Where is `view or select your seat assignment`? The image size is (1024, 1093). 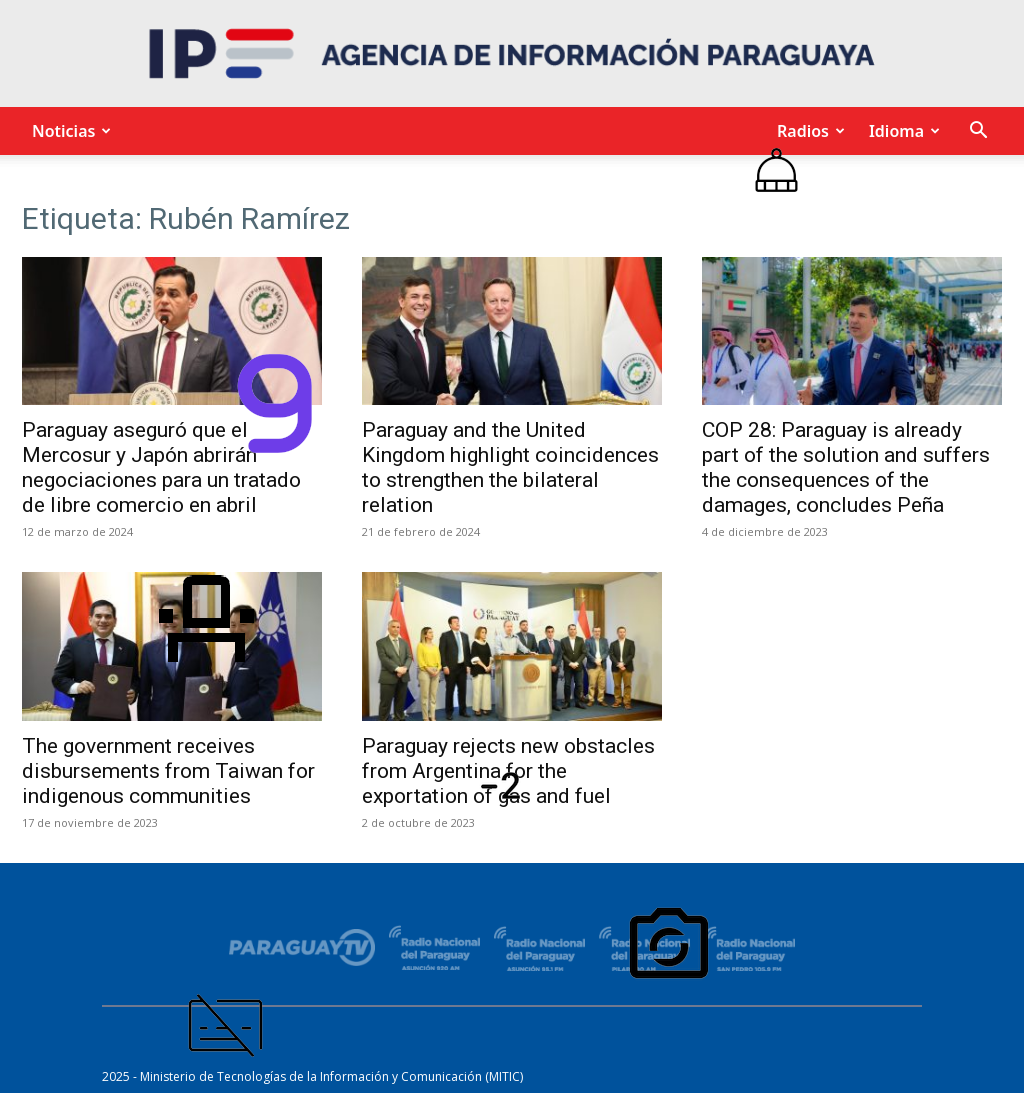
view or select your seat assignment is located at coordinates (206, 618).